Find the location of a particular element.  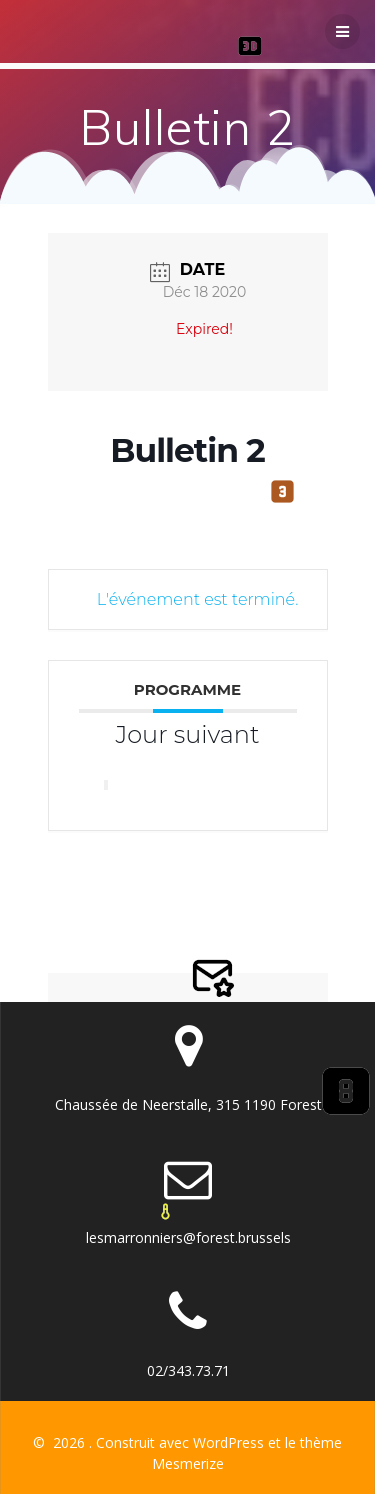

view starred or important emails is located at coordinates (212, 975).